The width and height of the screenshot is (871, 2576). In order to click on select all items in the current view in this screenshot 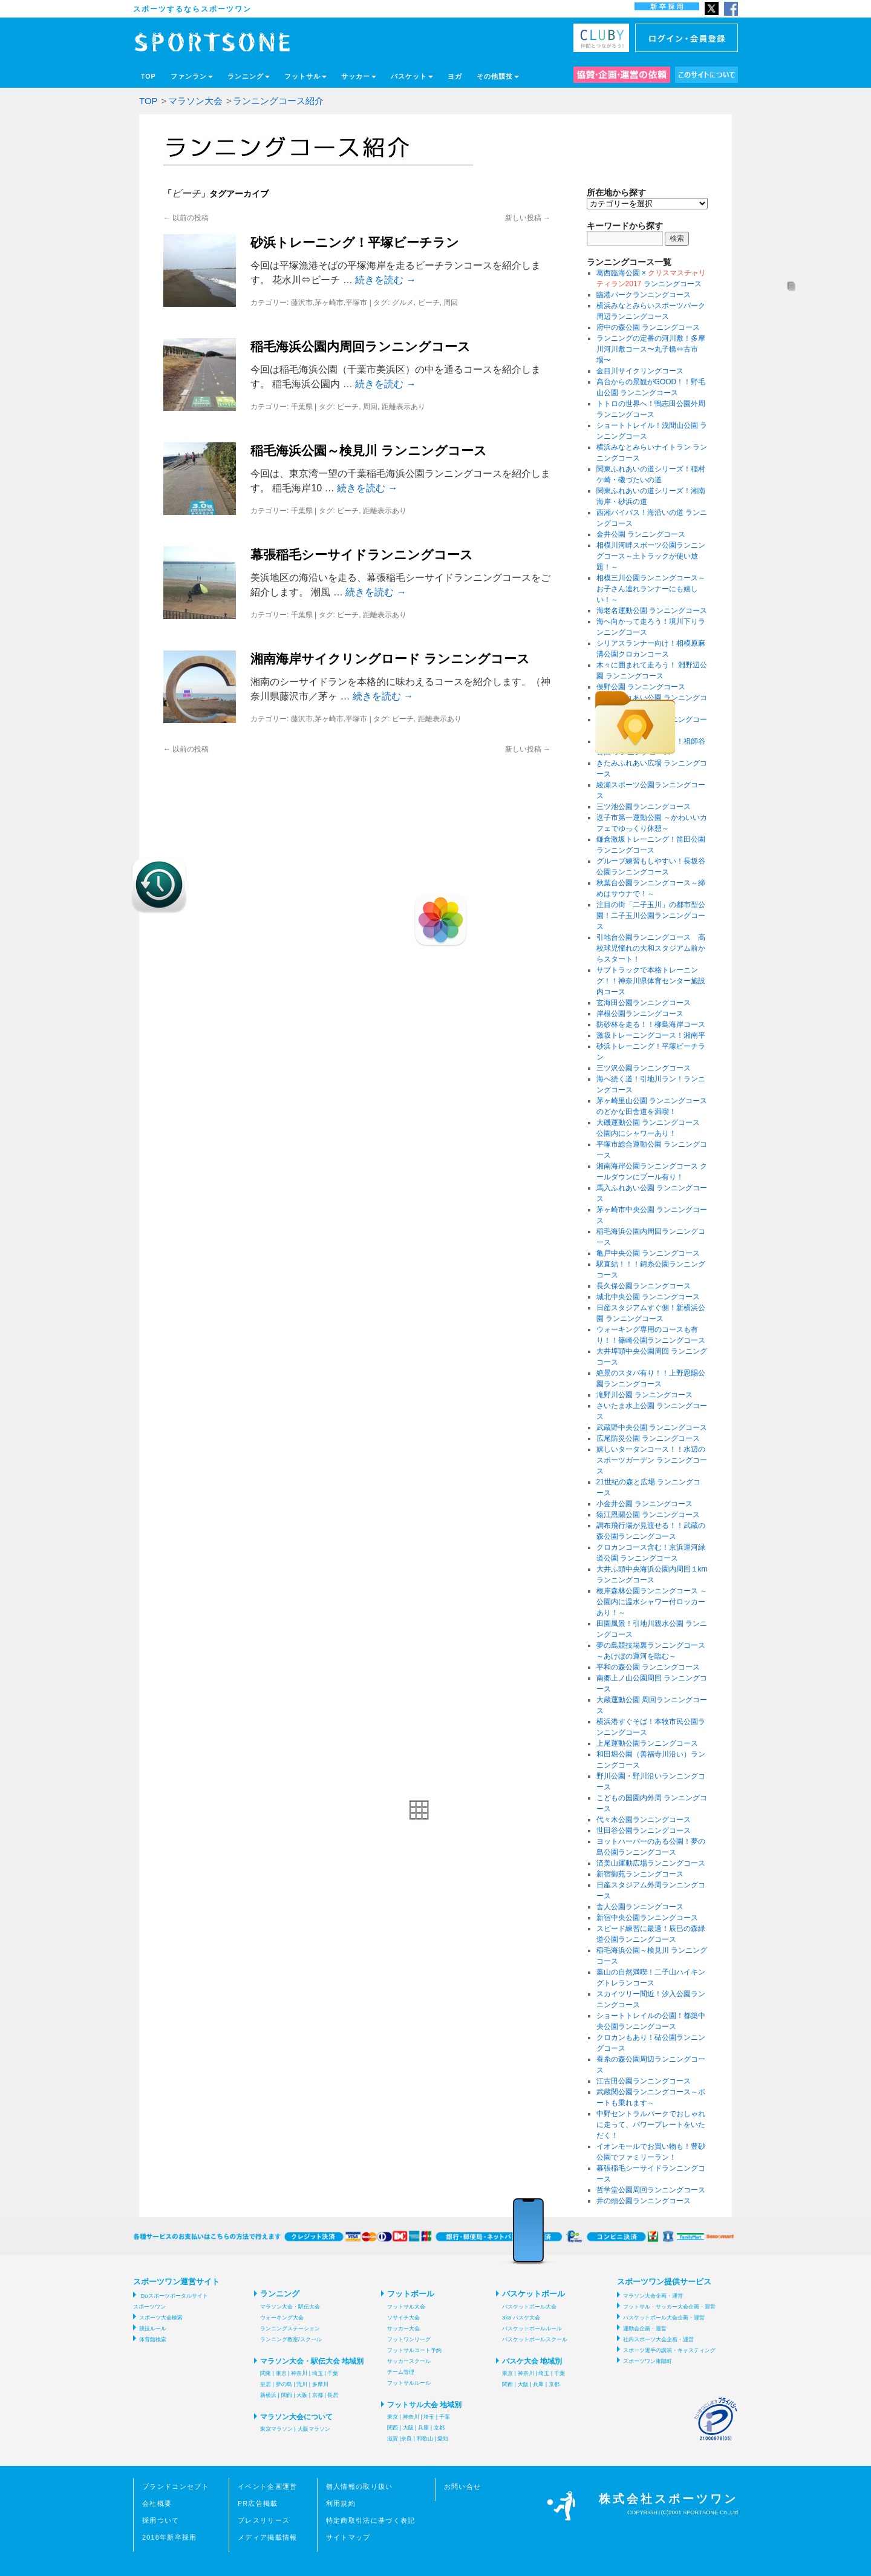, I will do `click(187, 693)`.